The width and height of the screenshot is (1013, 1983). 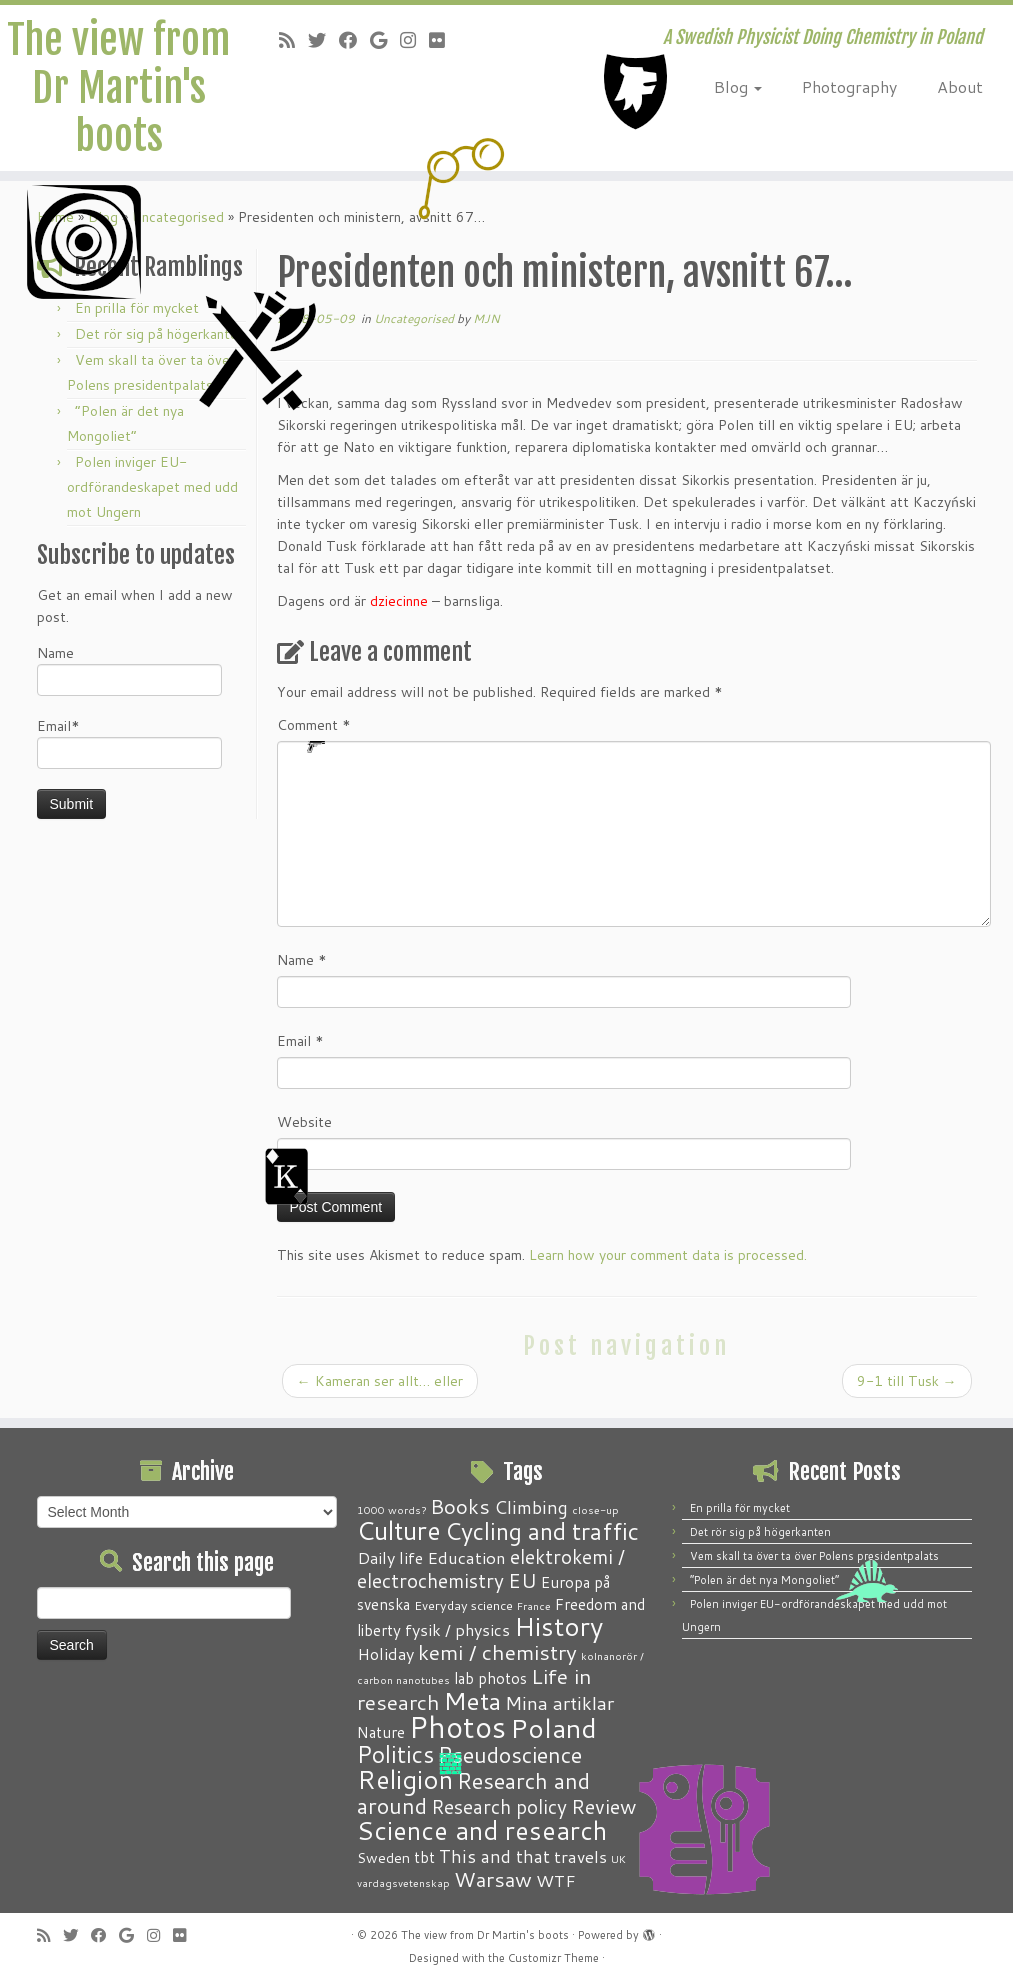 What do you see at coordinates (704, 1829) in the screenshot?
I see `represents a puzzle or matching game mechanic` at bounding box center [704, 1829].